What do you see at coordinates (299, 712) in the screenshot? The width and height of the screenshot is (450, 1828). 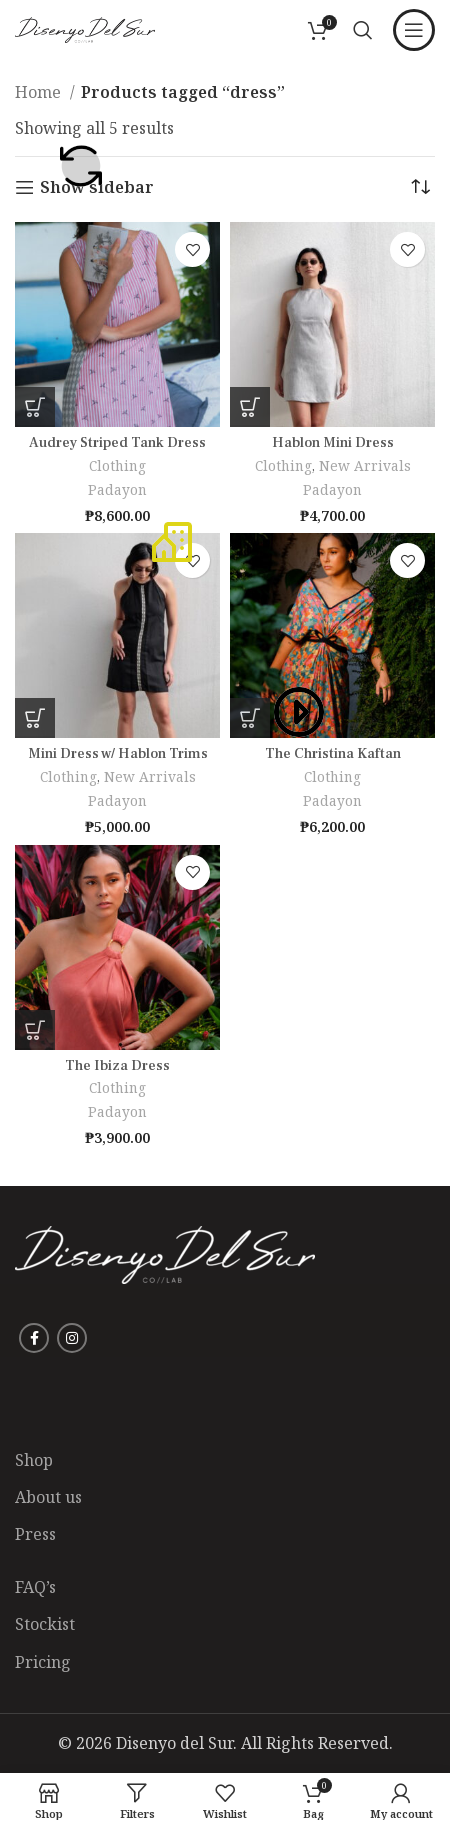 I see `play media or start video` at bounding box center [299, 712].